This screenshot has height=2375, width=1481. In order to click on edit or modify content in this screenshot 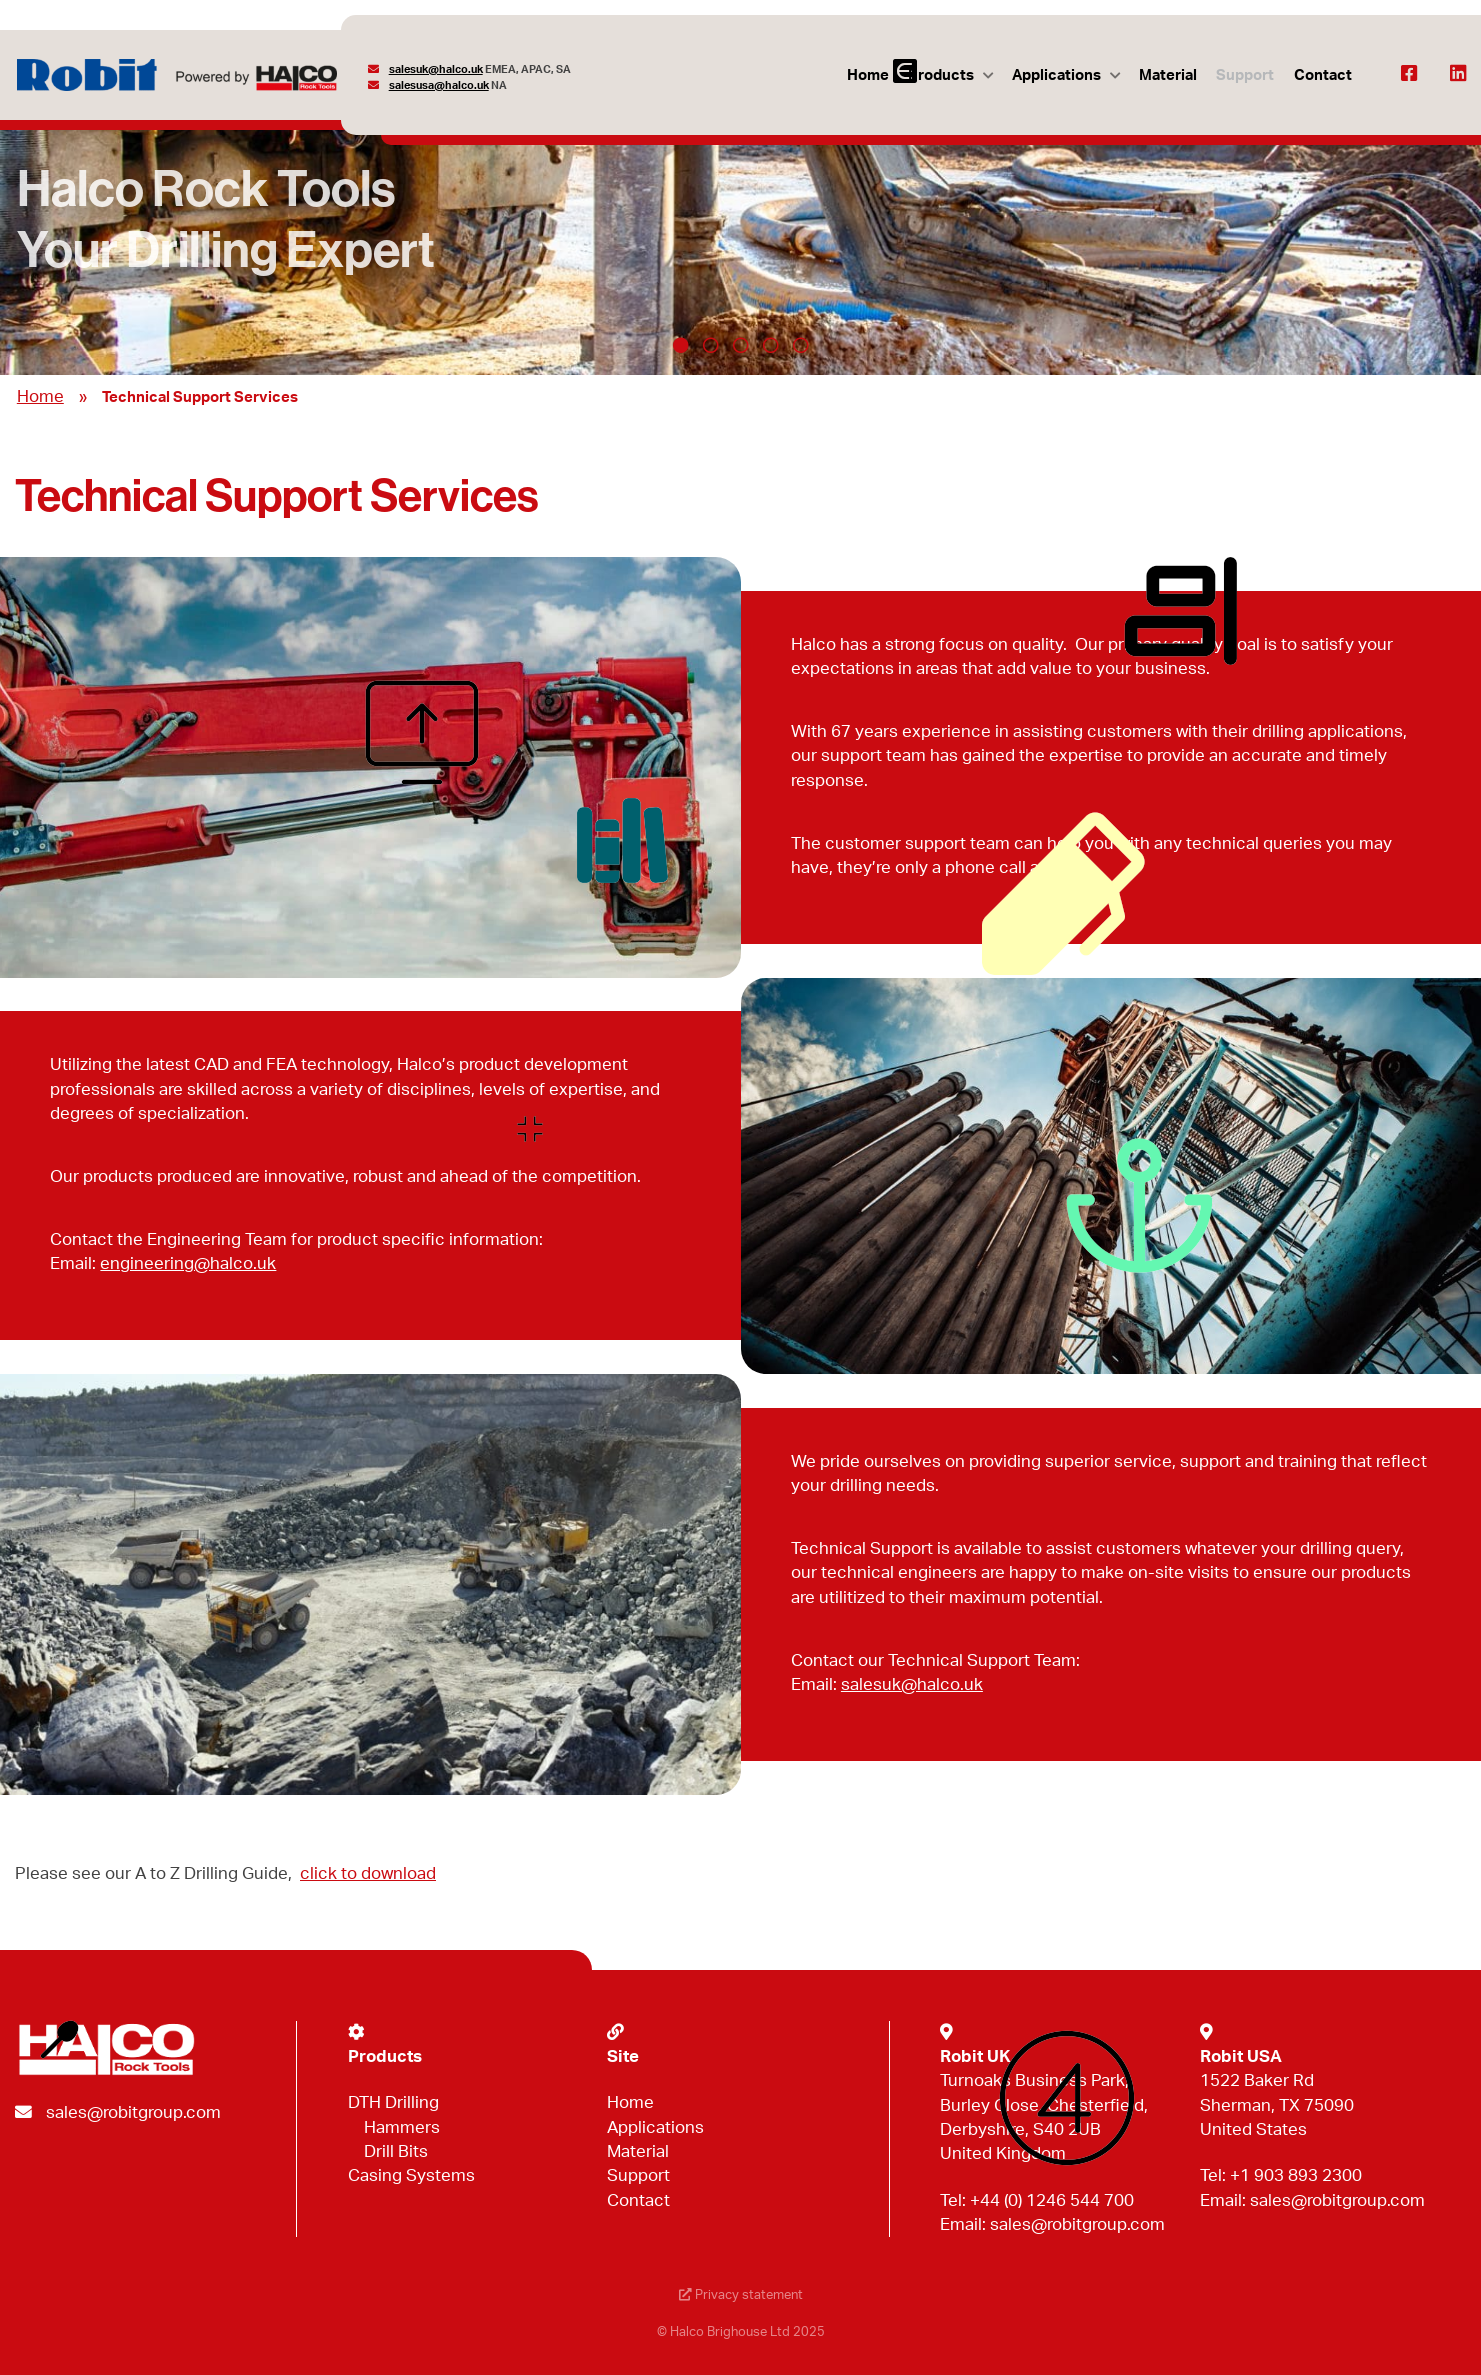, I will do `click(1060, 897)`.